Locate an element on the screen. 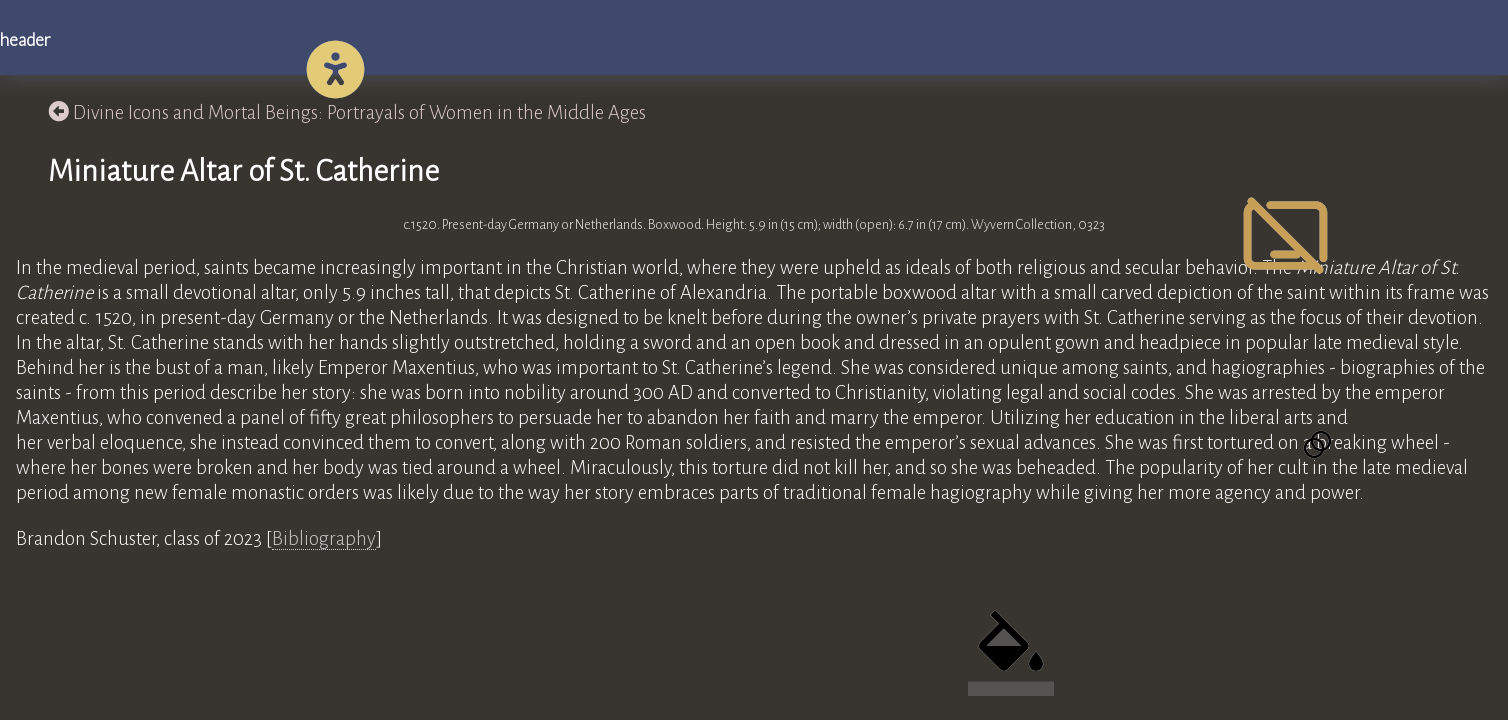 The image size is (1508, 720). toggle blend mode settings is located at coordinates (1317, 444).